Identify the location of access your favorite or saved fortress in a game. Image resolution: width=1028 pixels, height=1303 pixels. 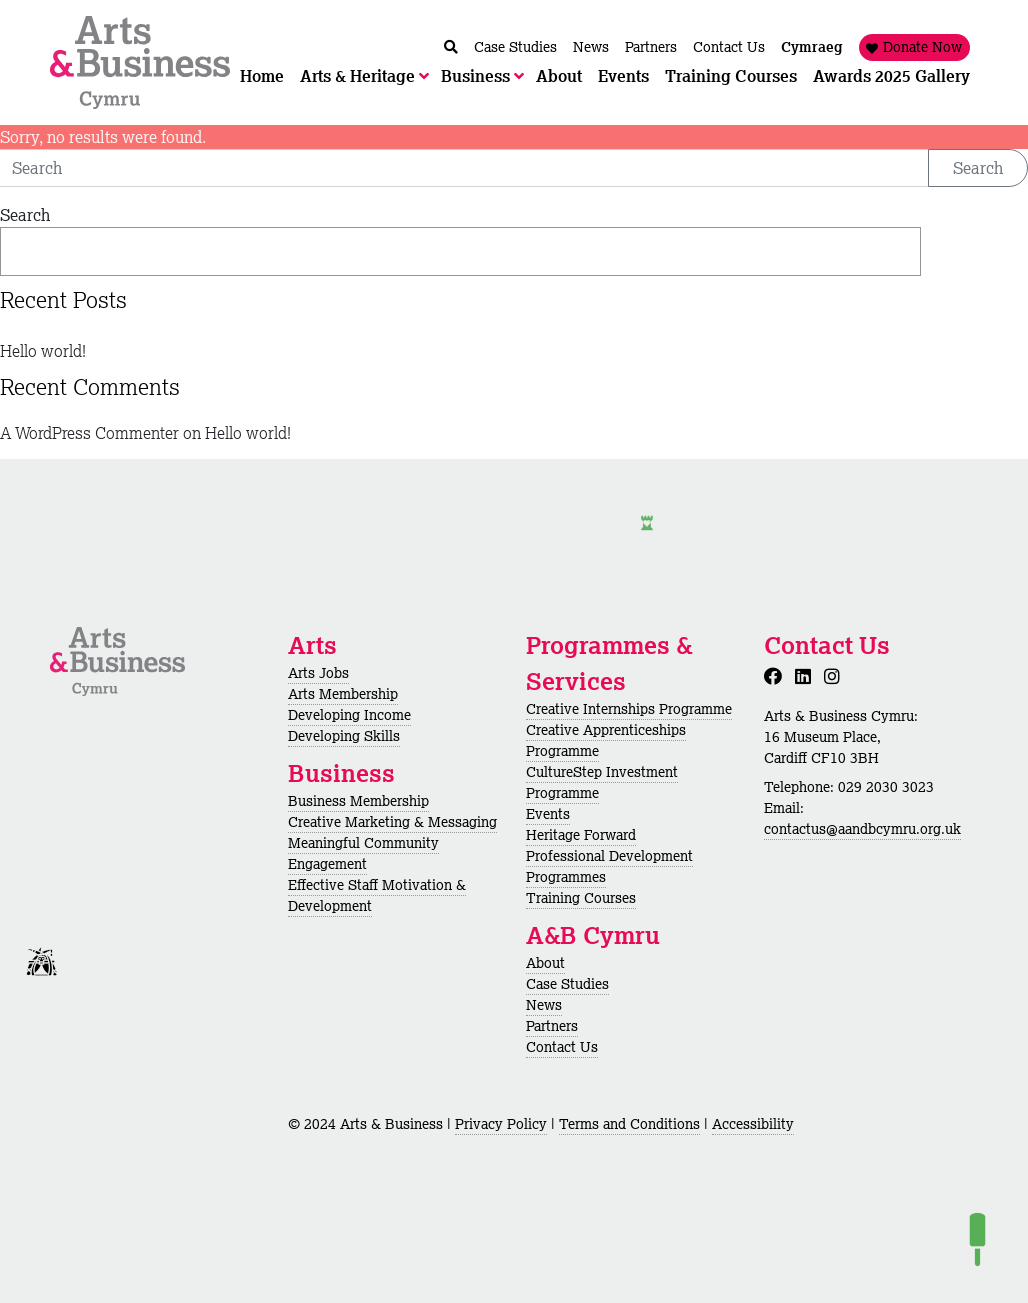
(647, 523).